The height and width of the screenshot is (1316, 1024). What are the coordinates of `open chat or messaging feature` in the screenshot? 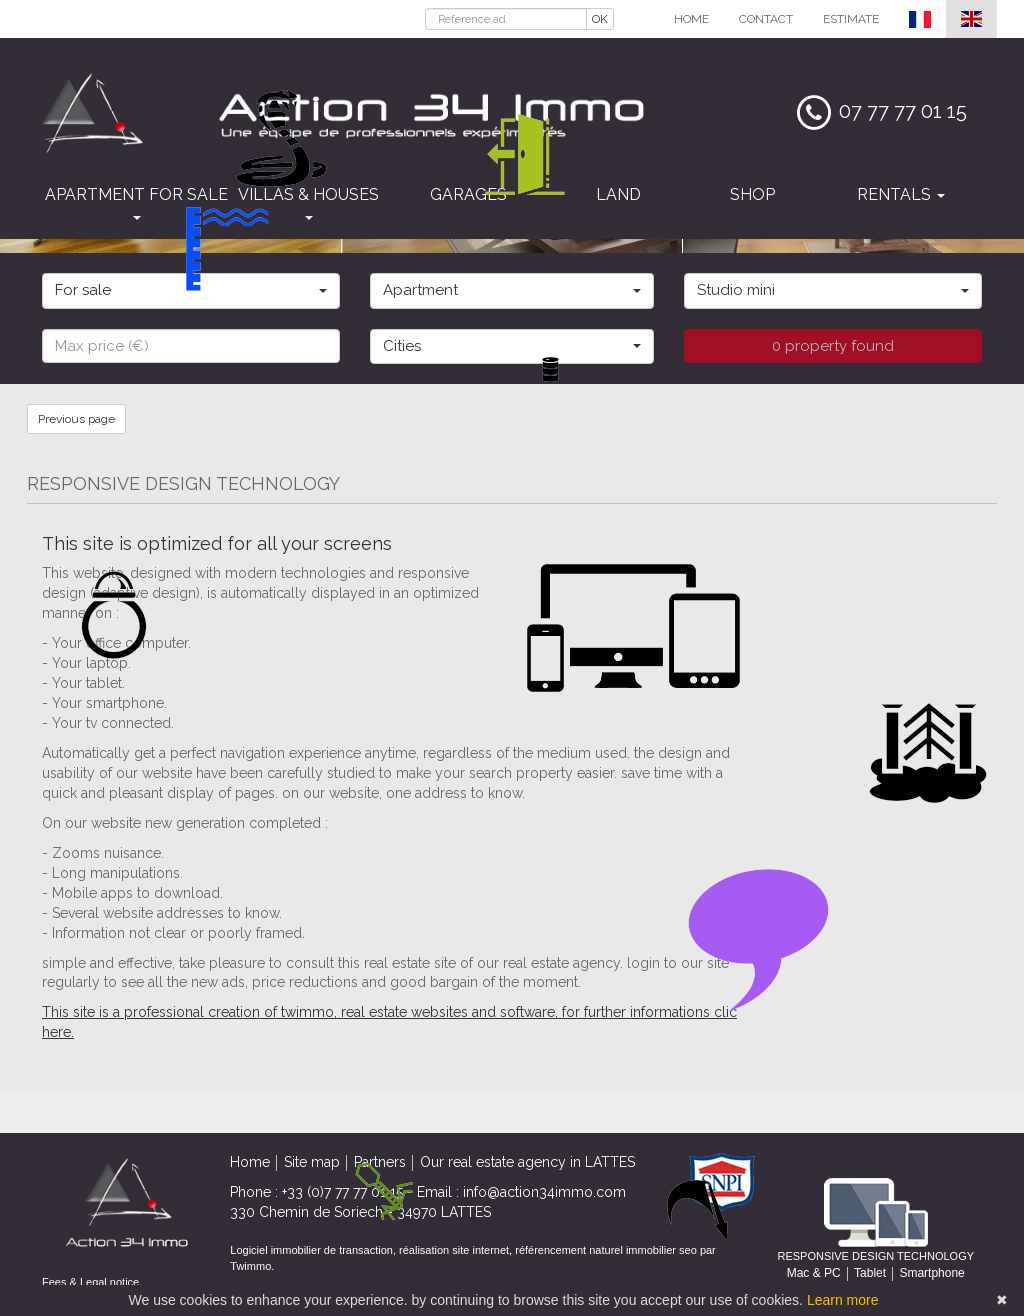 It's located at (758, 940).